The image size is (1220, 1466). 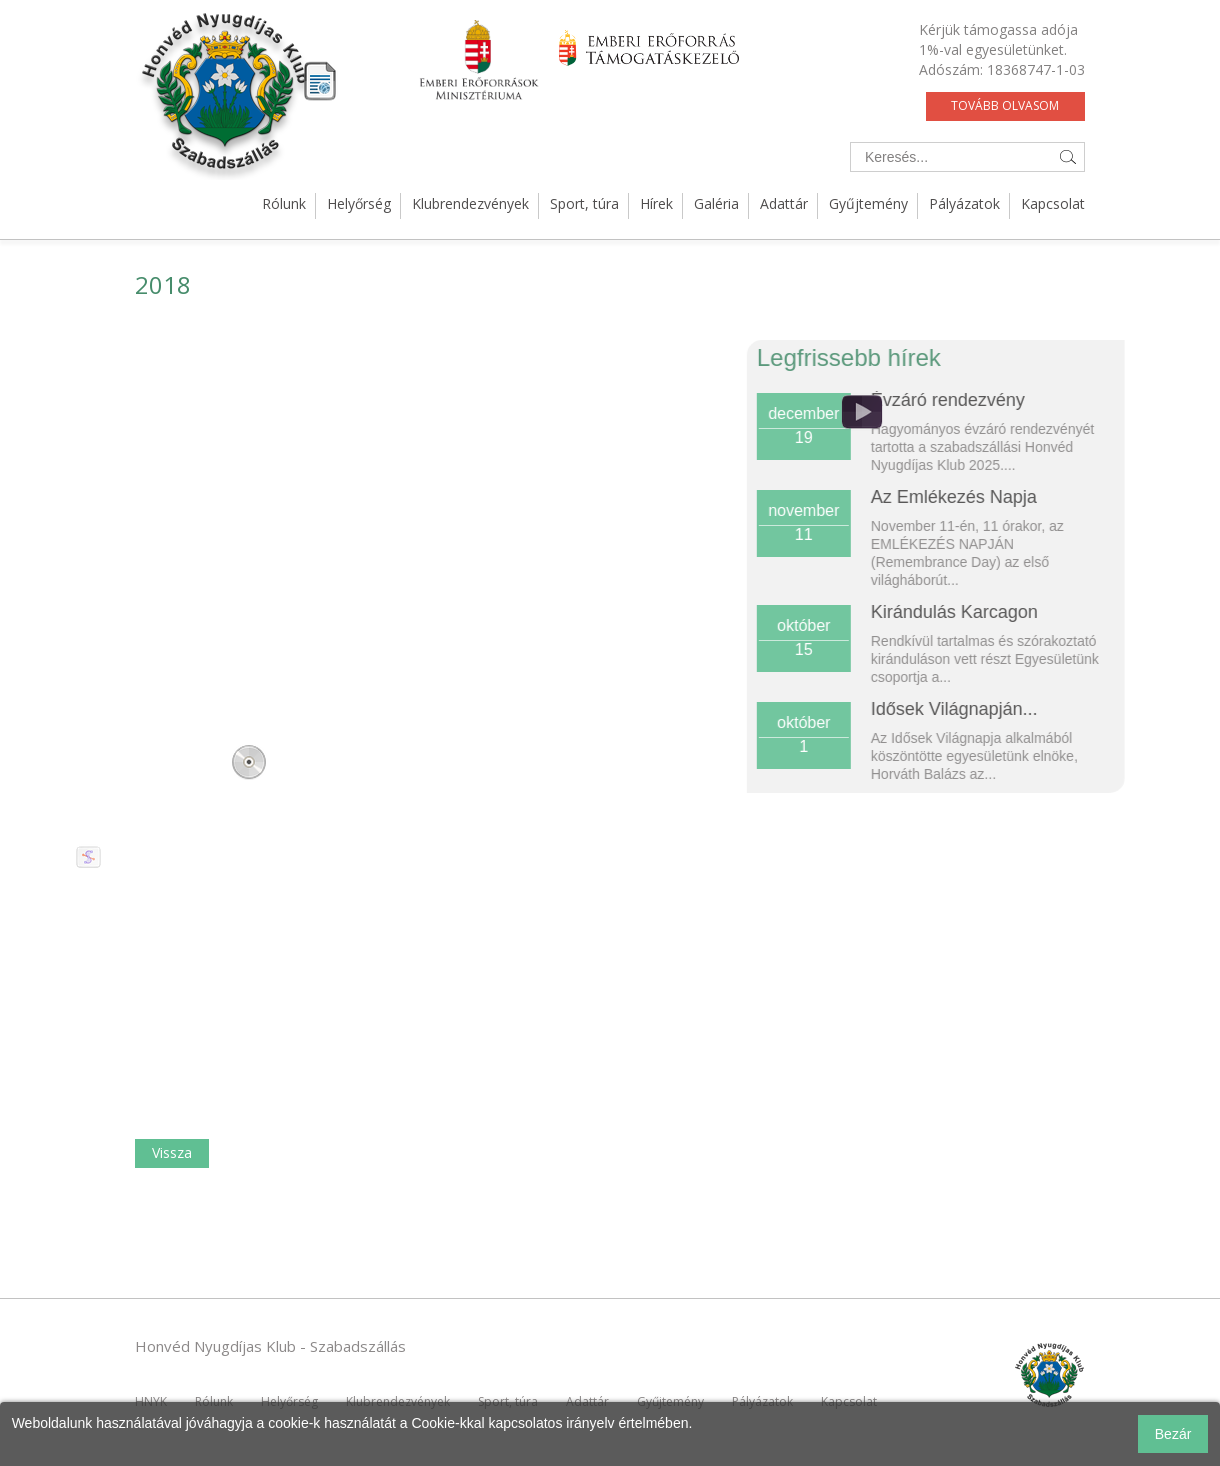 I want to click on a video file type indicator, so click(x=862, y=410).